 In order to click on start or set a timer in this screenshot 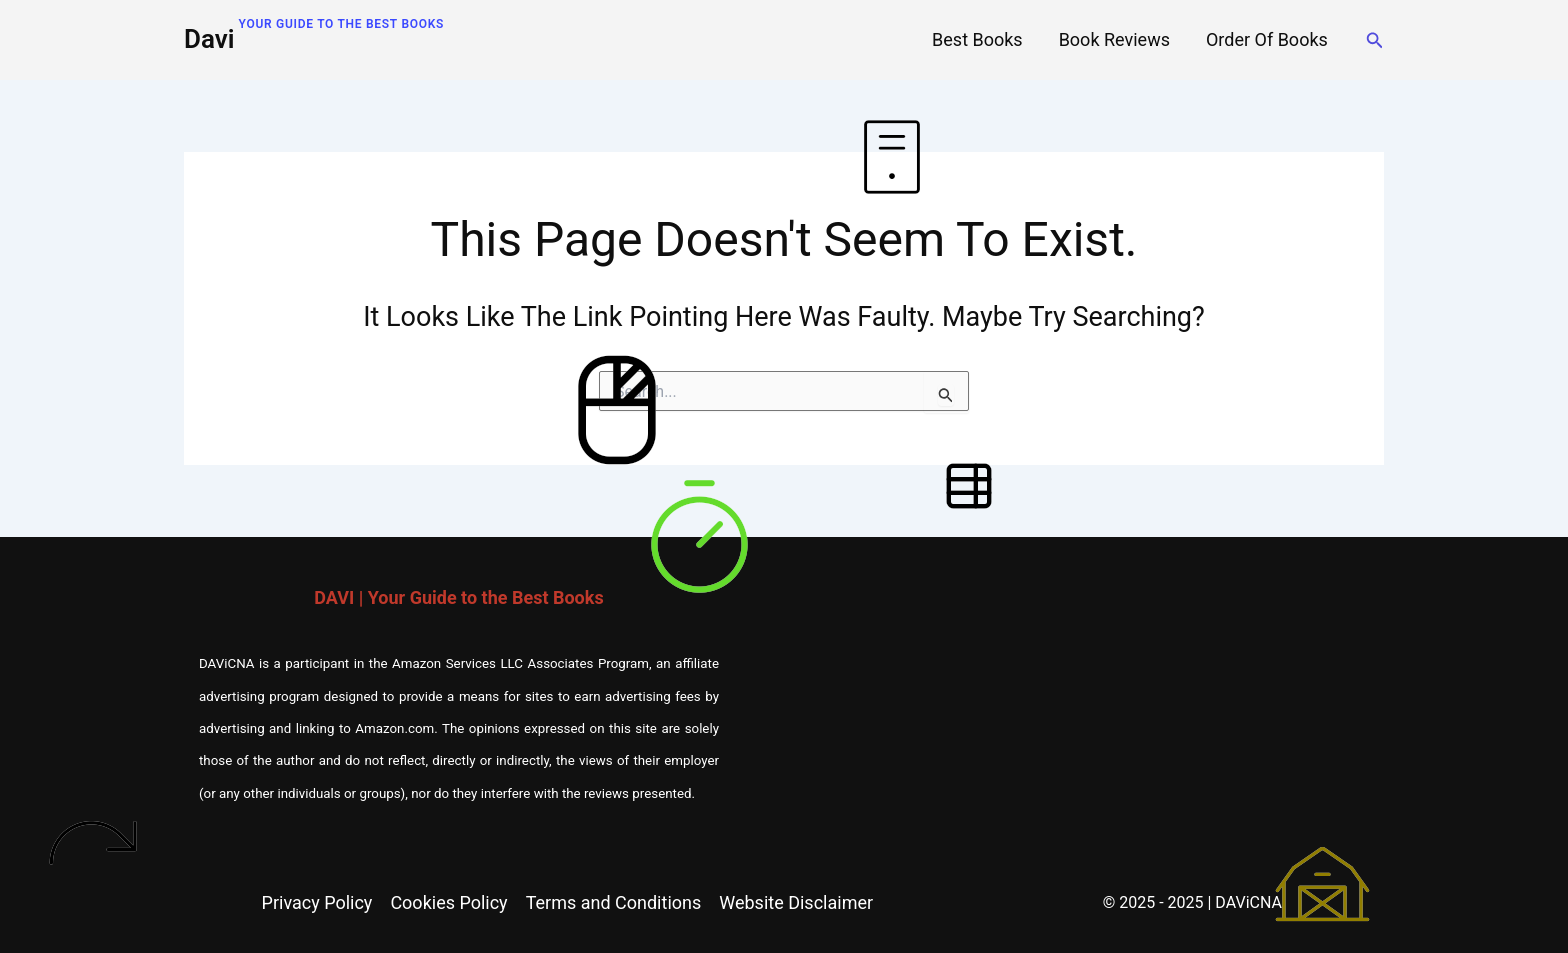, I will do `click(699, 540)`.